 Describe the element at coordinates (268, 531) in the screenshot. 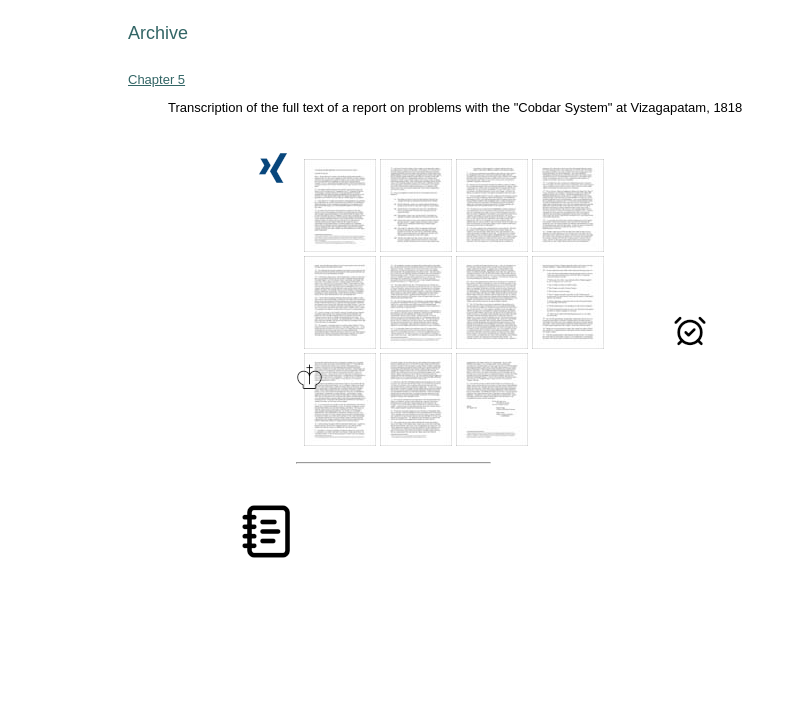

I see `open your notes or notebook` at that location.